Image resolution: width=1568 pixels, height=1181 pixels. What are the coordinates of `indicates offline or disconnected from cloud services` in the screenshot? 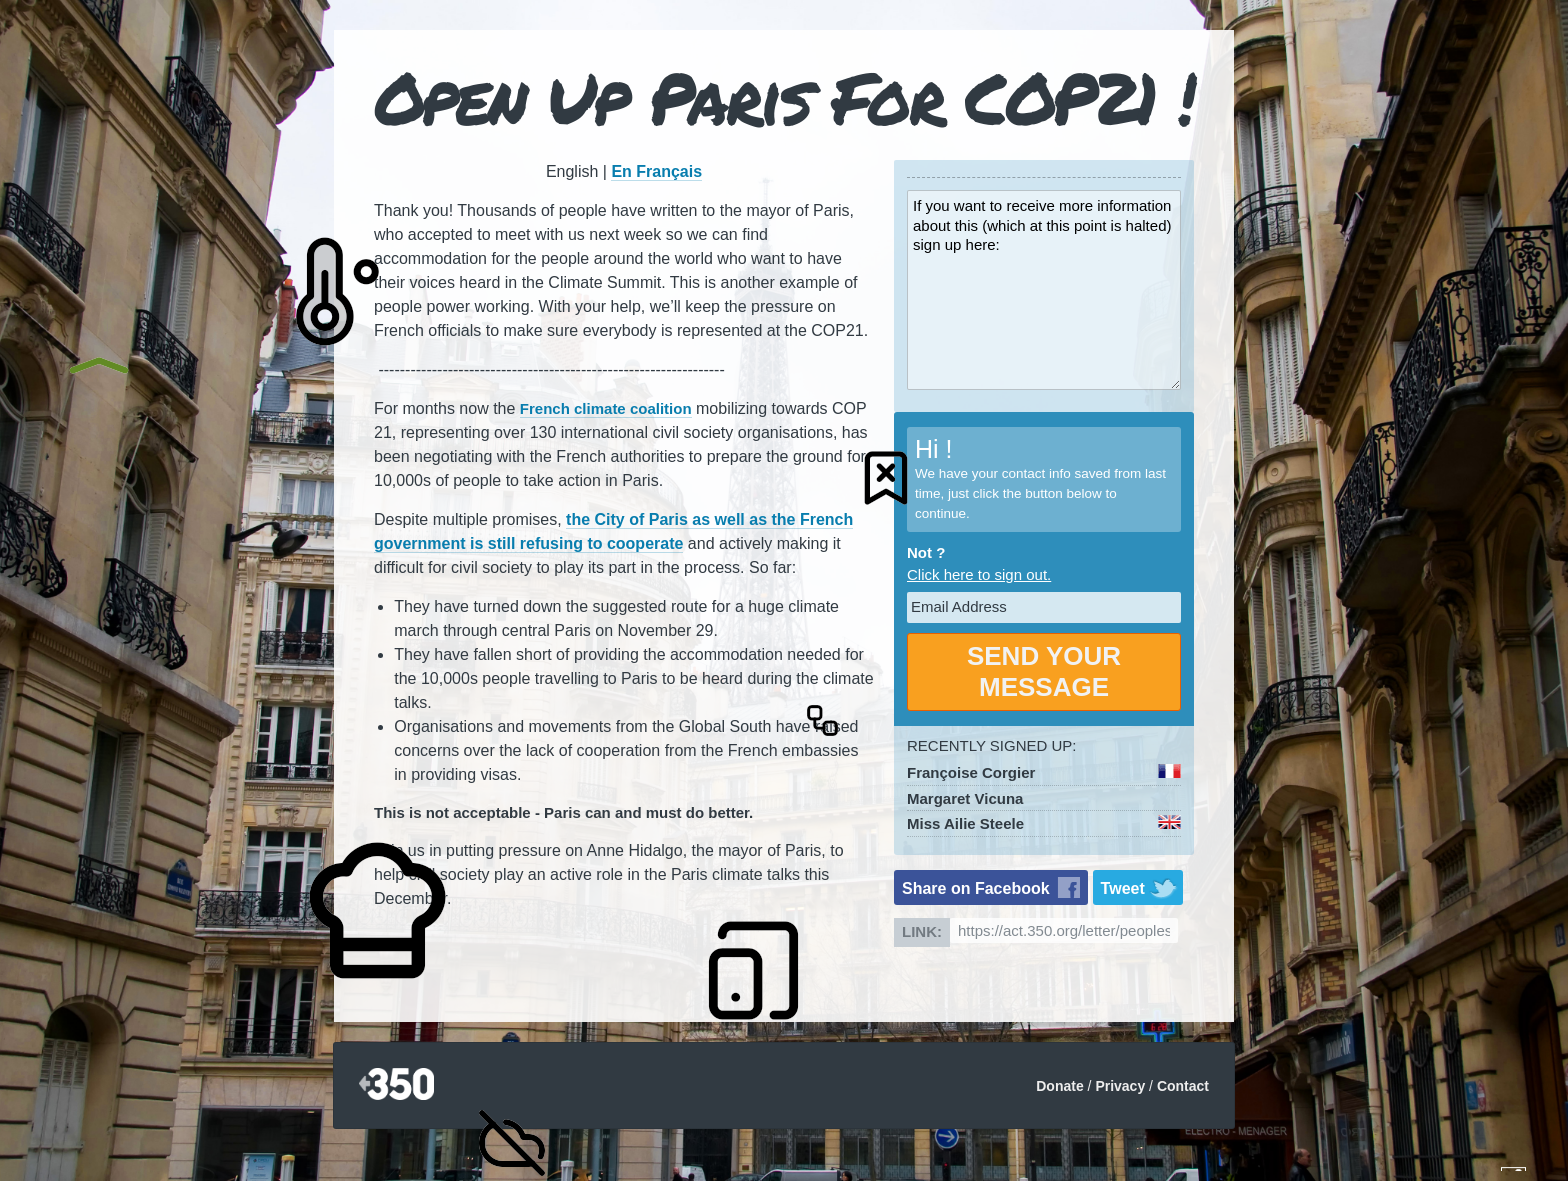 It's located at (512, 1143).